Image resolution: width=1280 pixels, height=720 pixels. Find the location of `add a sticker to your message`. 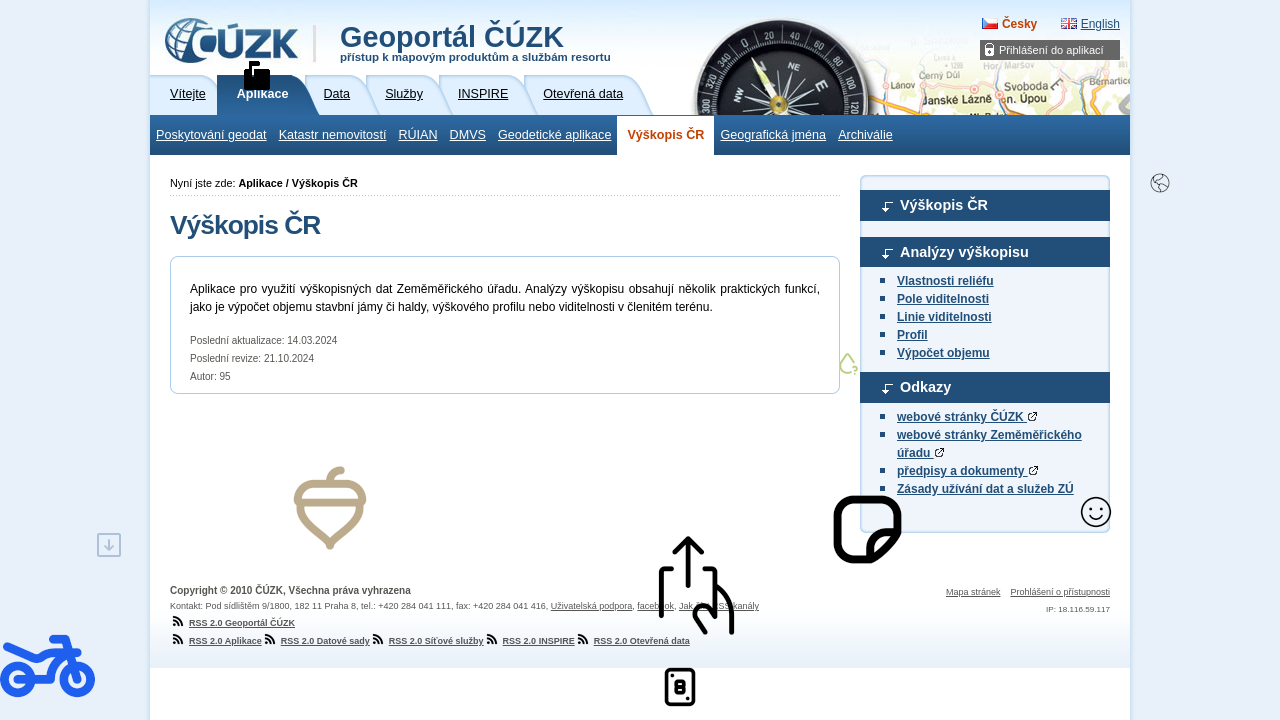

add a sticker to your message is located at coordinates (867, 529).